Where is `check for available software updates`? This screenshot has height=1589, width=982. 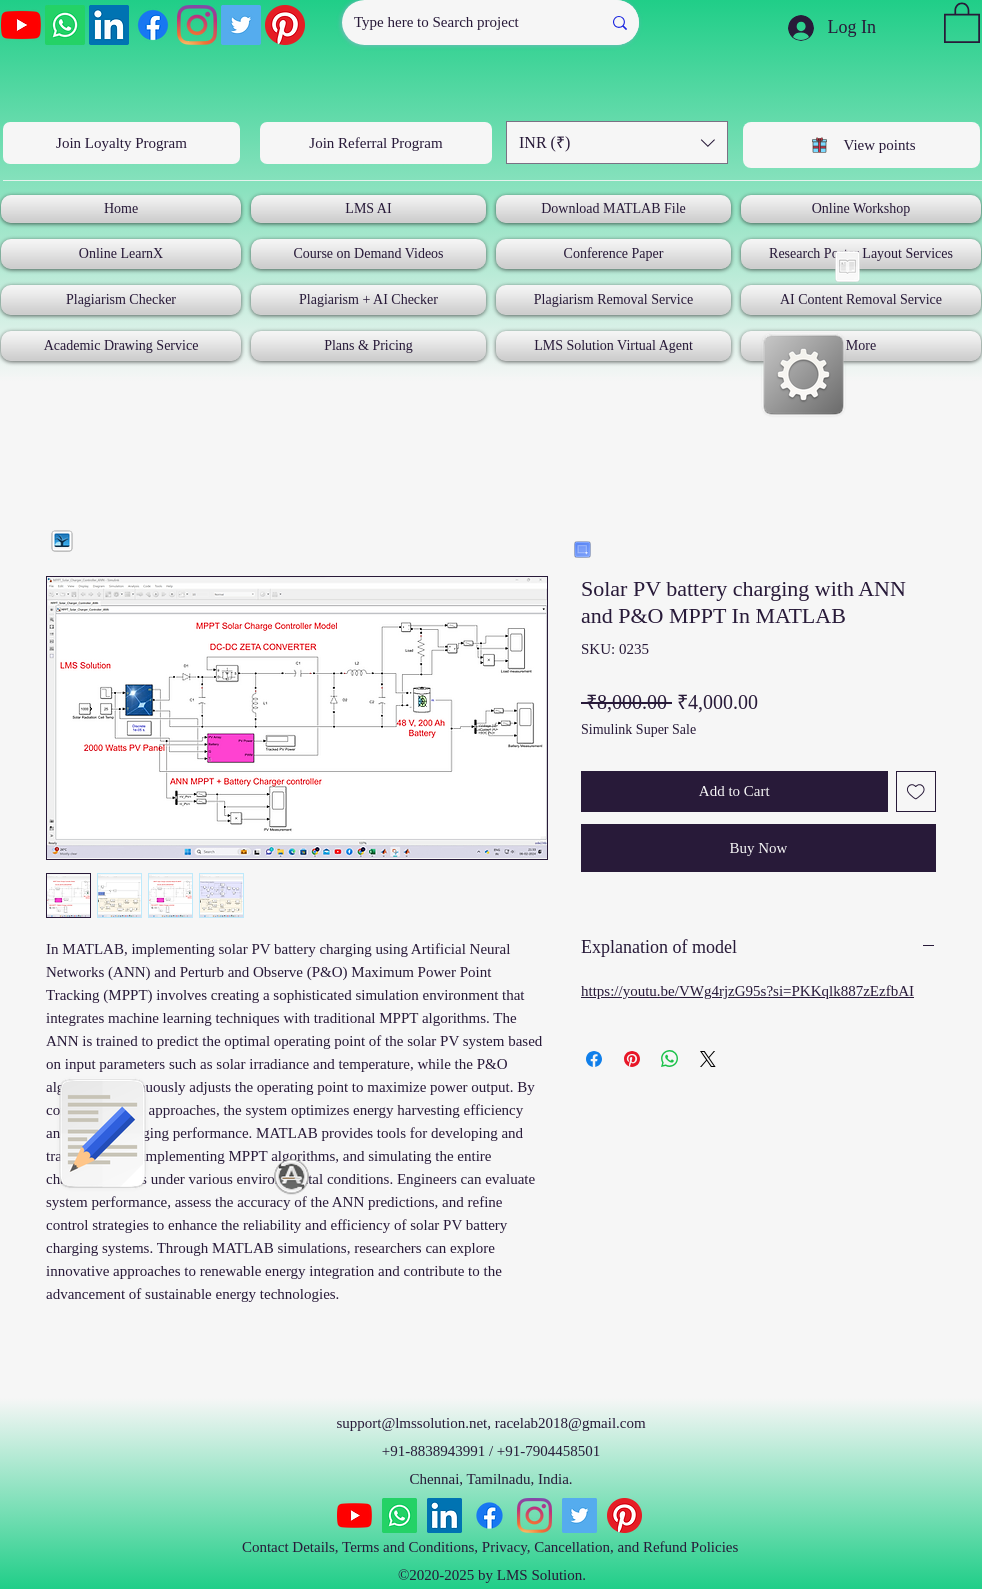 check for available software updates is located at coordinates (291, 1176).